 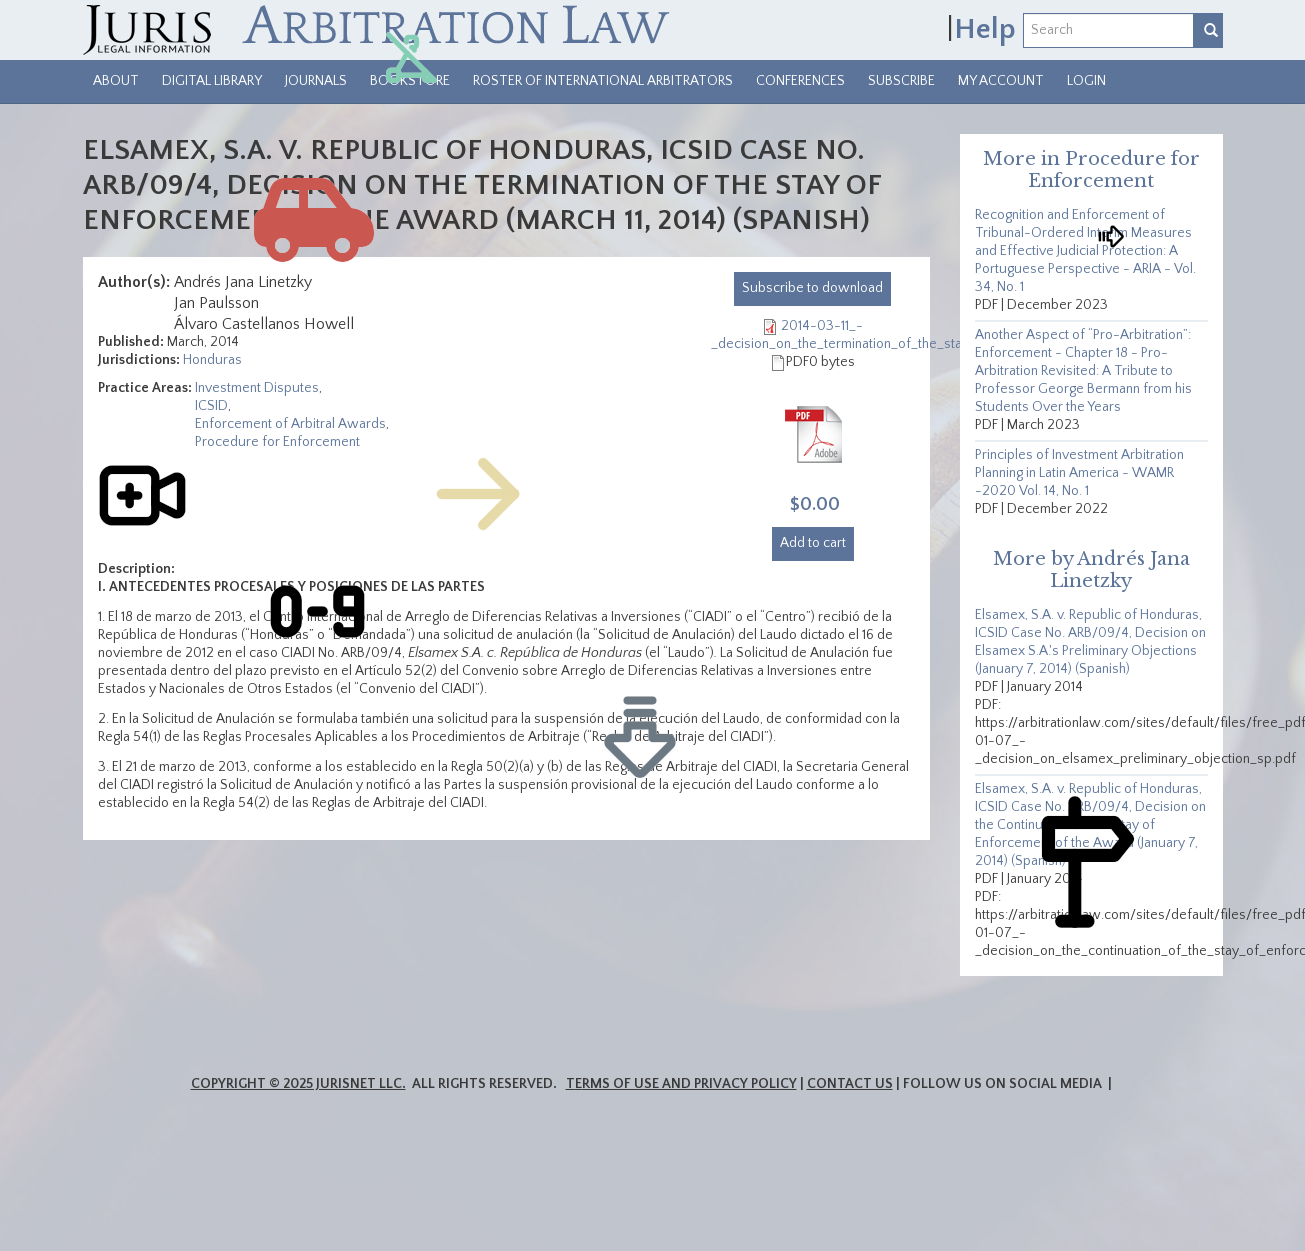 What do you see at coordinates (142, 495) in the screenshot?
I see `add a new video` at bounding box center [142, 495].